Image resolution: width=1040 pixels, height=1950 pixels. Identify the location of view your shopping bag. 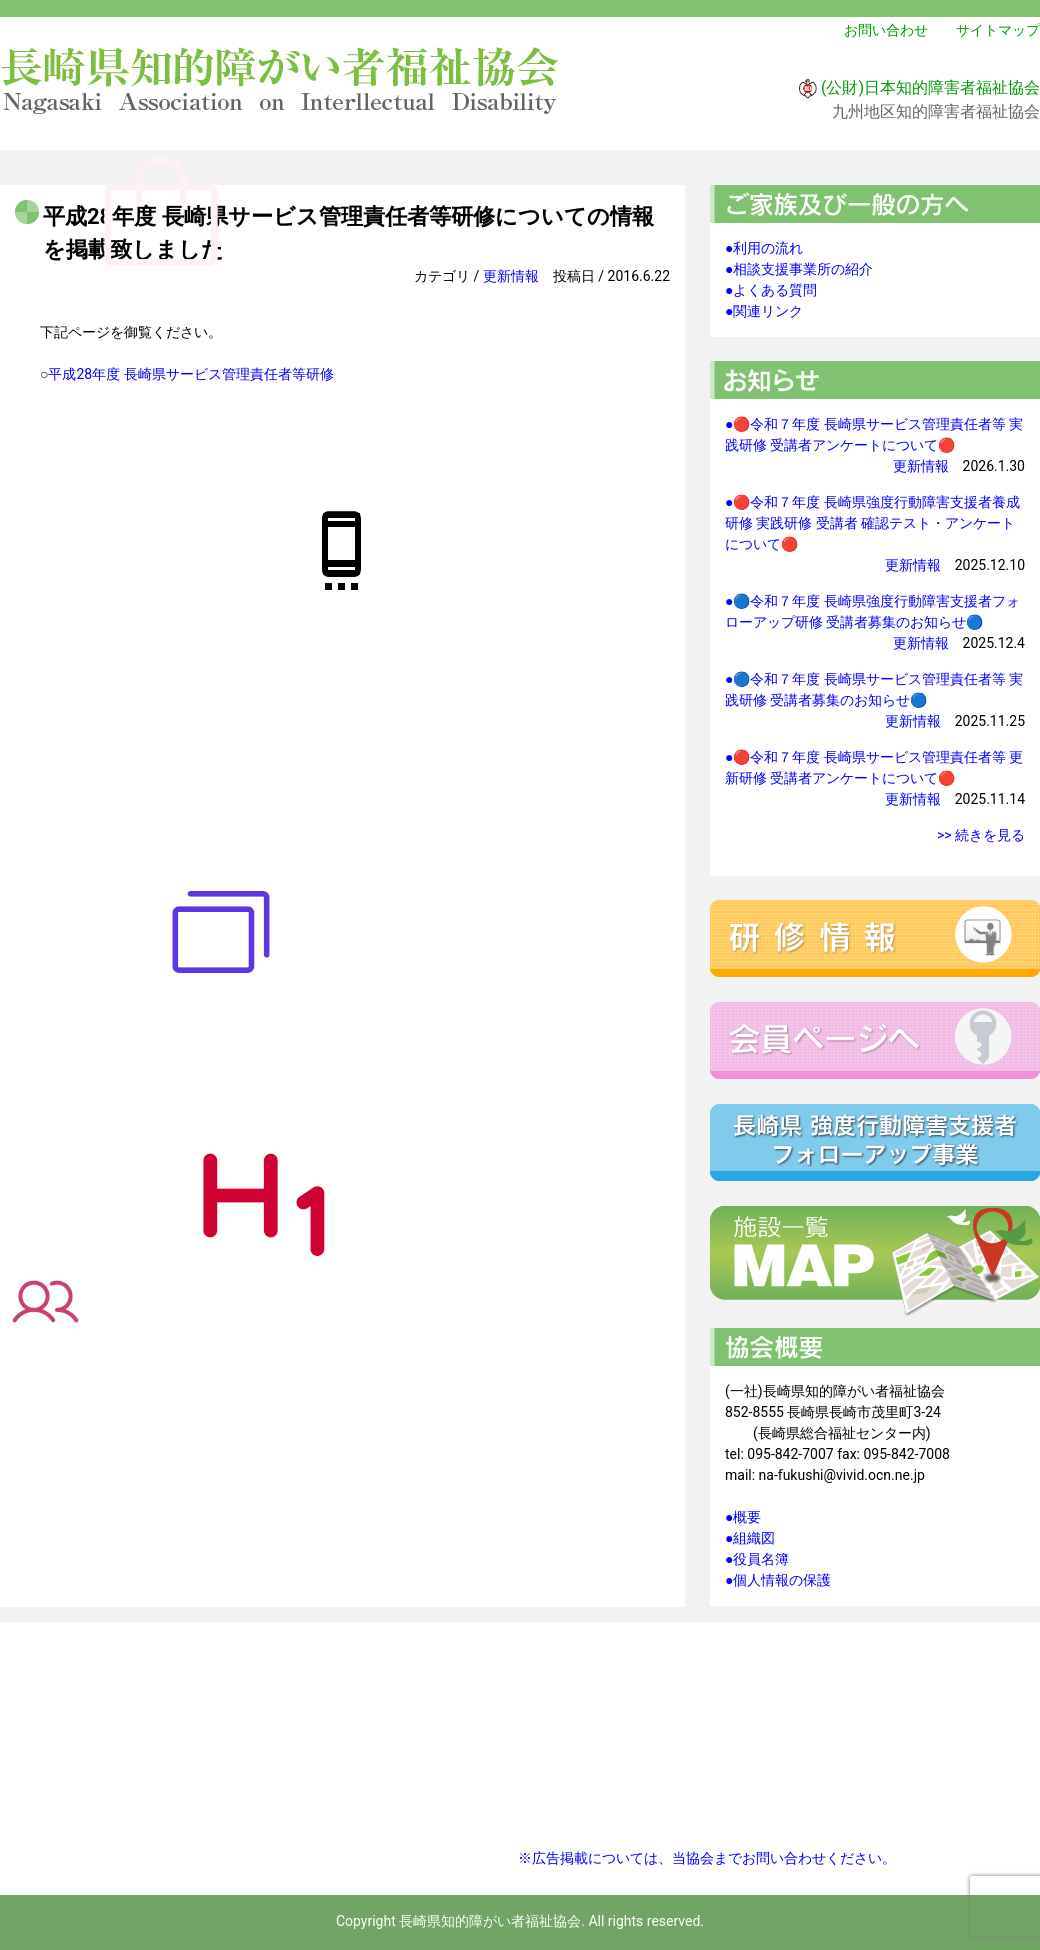
(161, 218).